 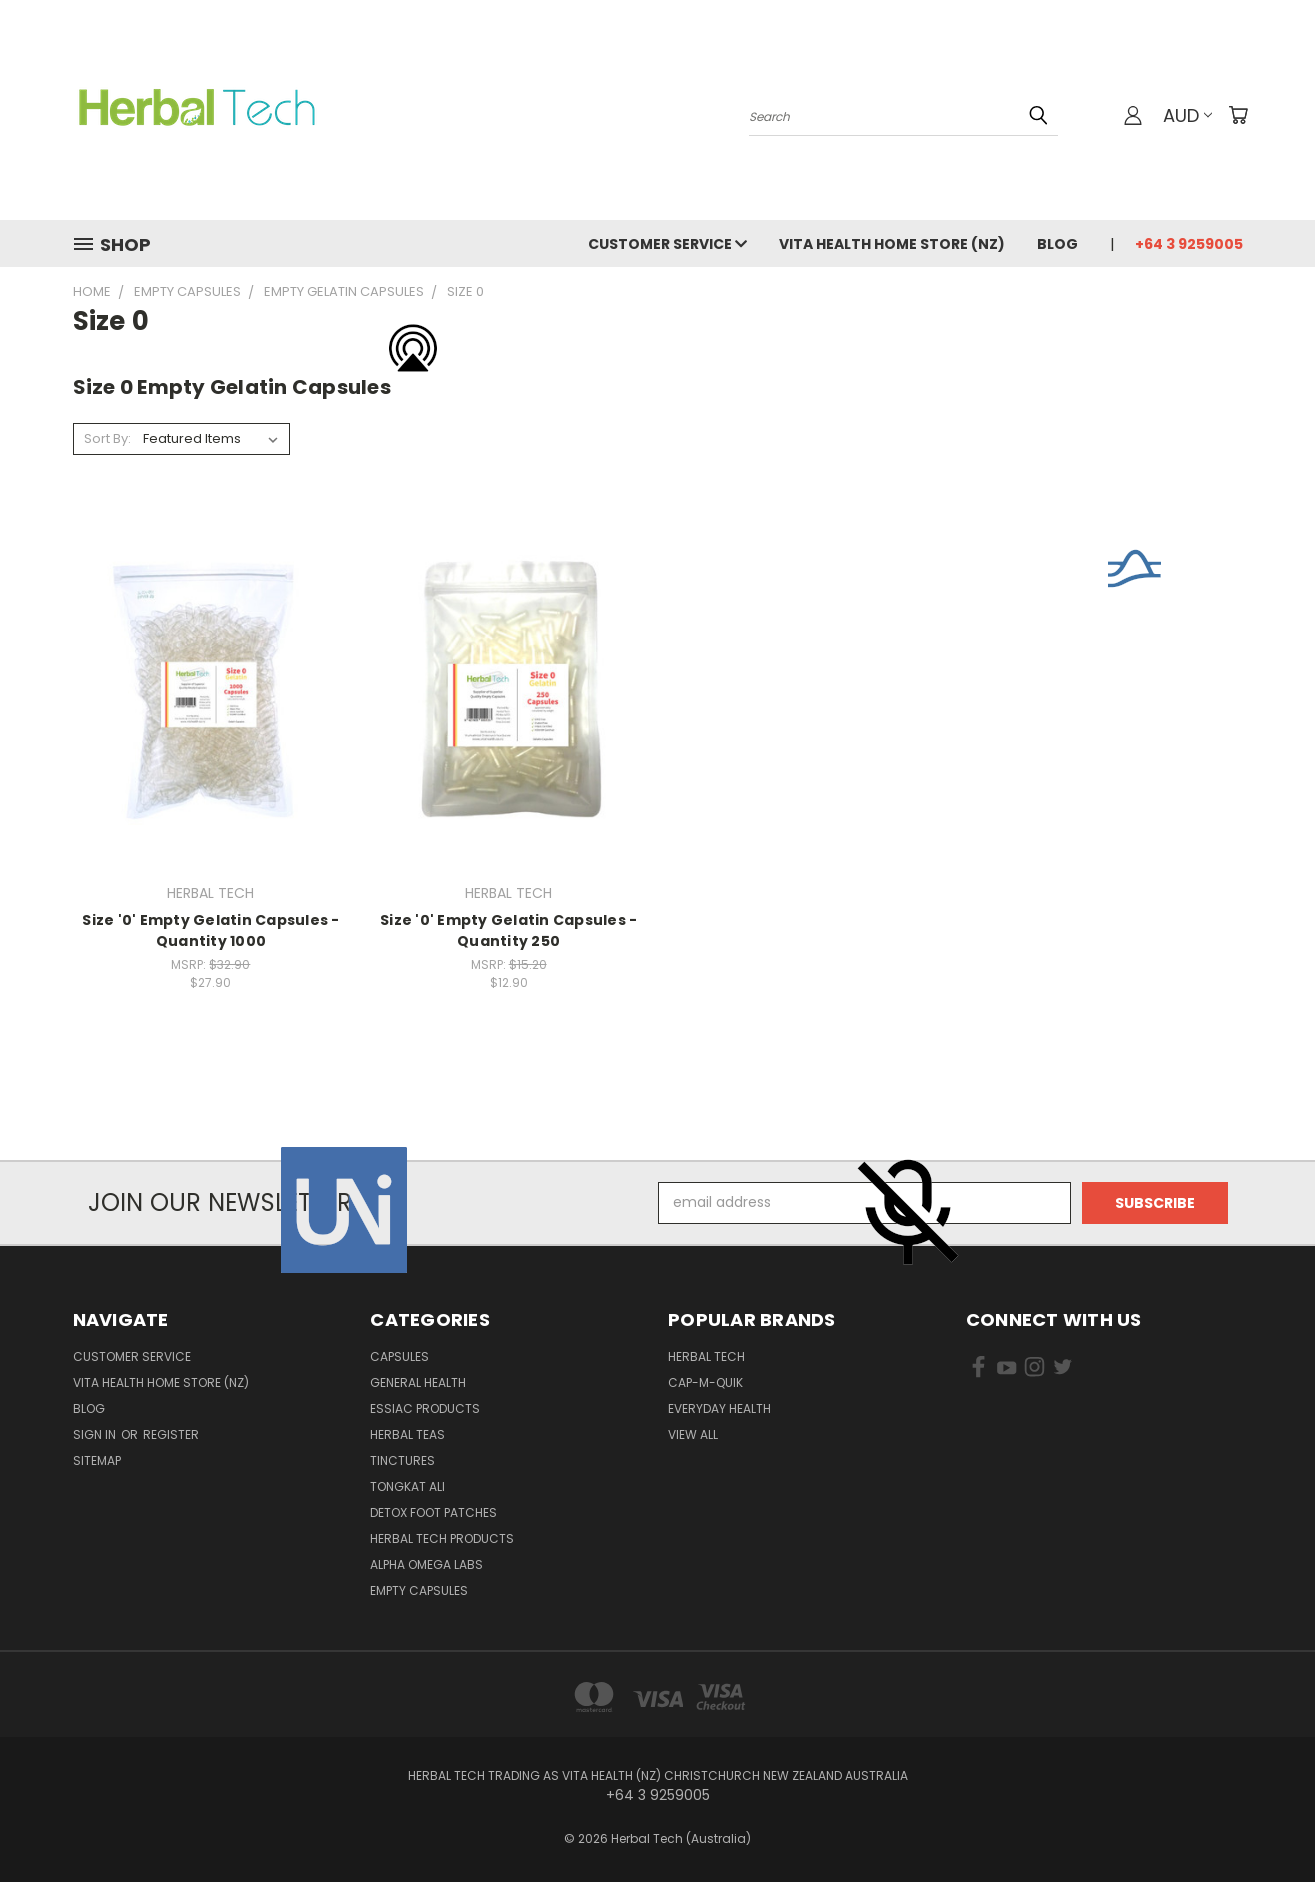 What do you see at coordinates (344, 1210) in the screenshot?
I see `unicode consortium logo` at bounding box center [344, 1210].